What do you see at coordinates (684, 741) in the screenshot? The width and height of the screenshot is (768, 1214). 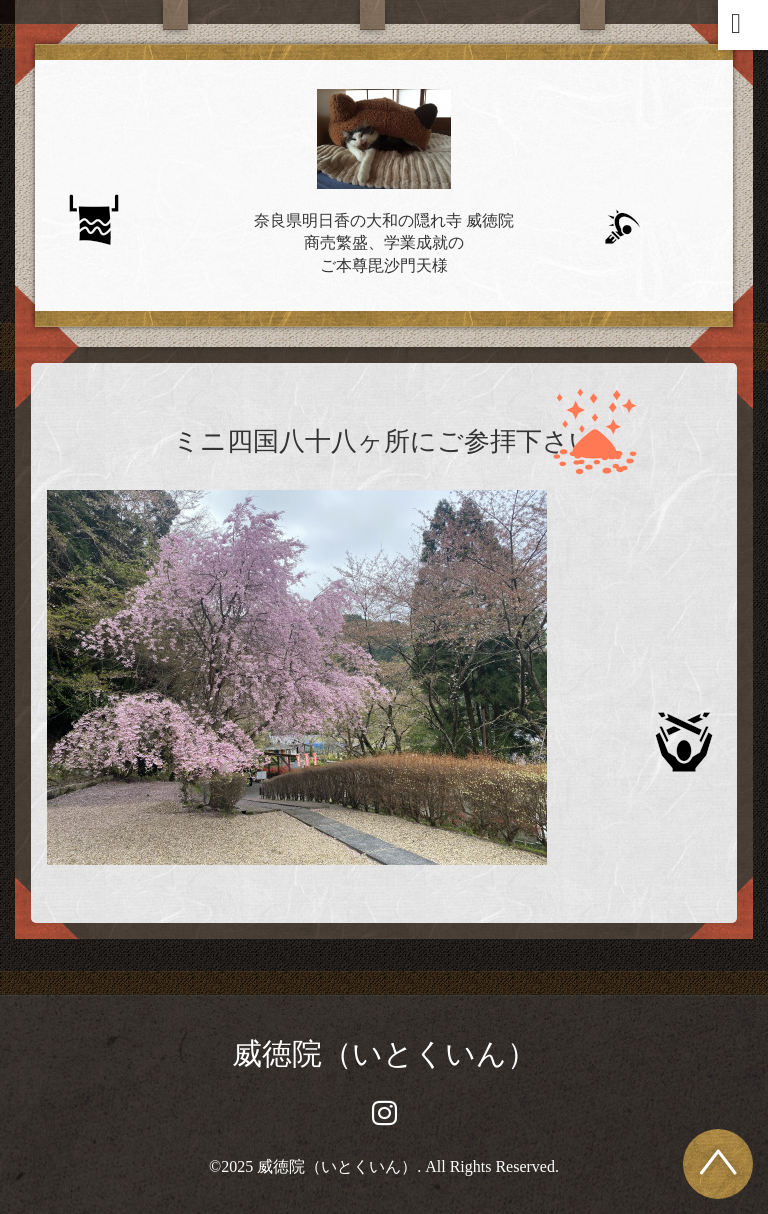 I see `view combat power or battle strength` at bounding box center [684, 741].